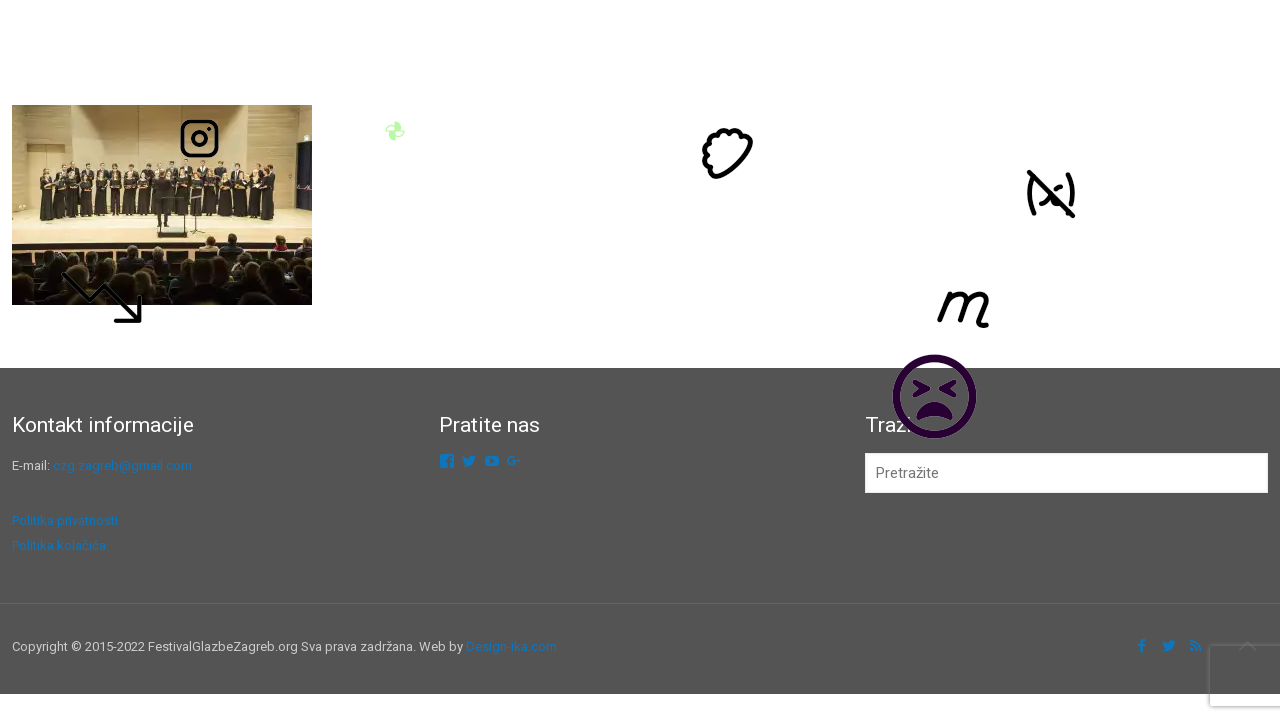  I want to click on indicates a downward trend or decline in metrics, so click(101, 297).